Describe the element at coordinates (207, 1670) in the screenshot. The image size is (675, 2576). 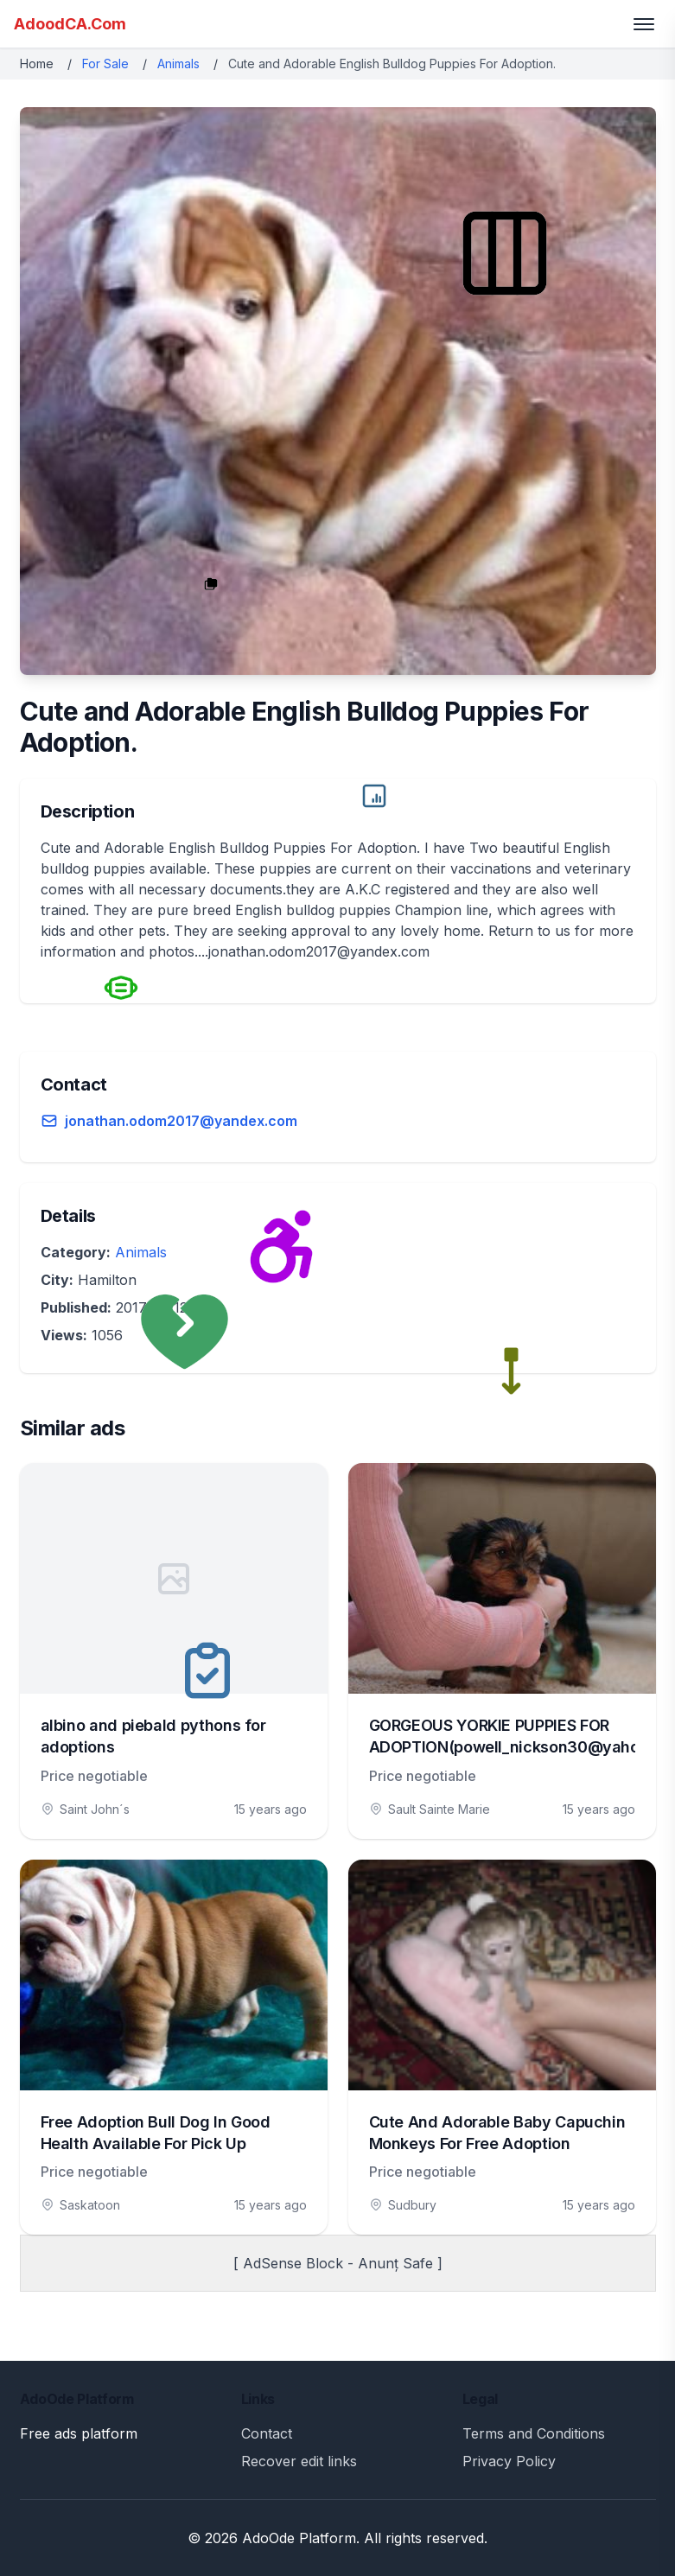
I see `mark task as complete` at that location.